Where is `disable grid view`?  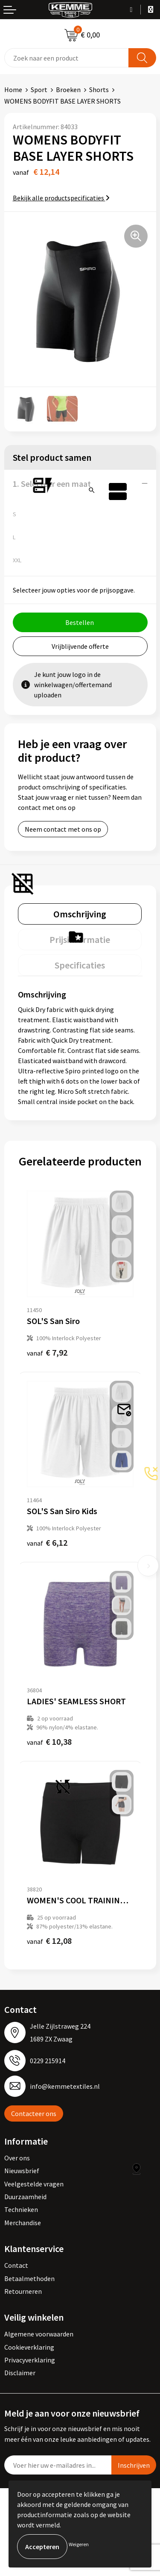 disable grid view is located at coordinates (23, 883).